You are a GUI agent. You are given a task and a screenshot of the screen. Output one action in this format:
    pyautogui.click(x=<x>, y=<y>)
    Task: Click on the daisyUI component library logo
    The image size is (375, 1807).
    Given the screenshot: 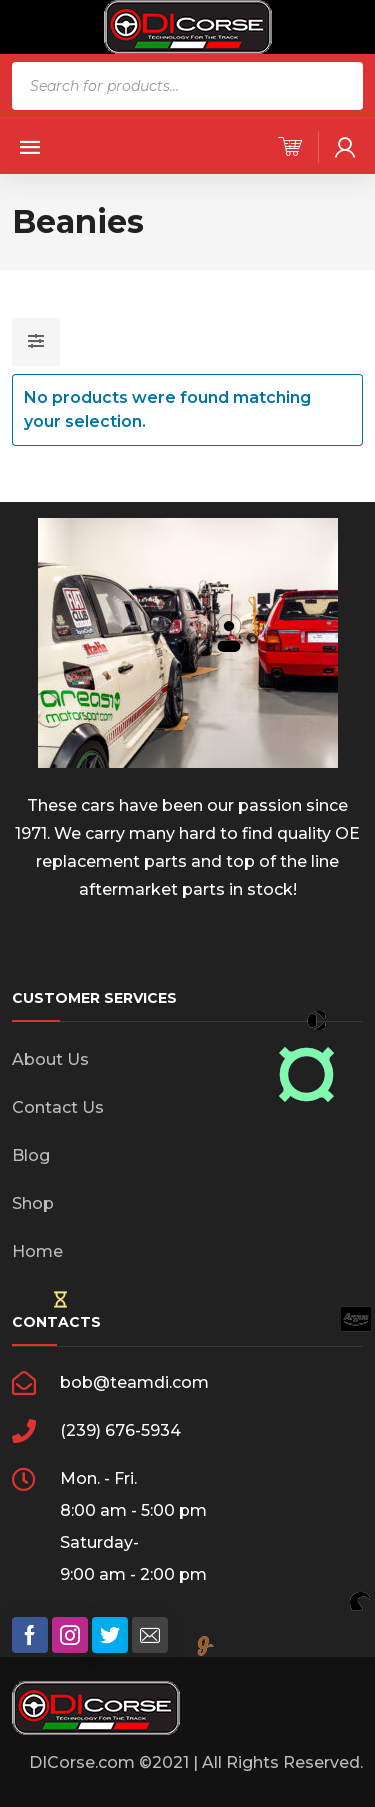 What is the action you would take?
    pyautogui.click(x=229, y=633)
    